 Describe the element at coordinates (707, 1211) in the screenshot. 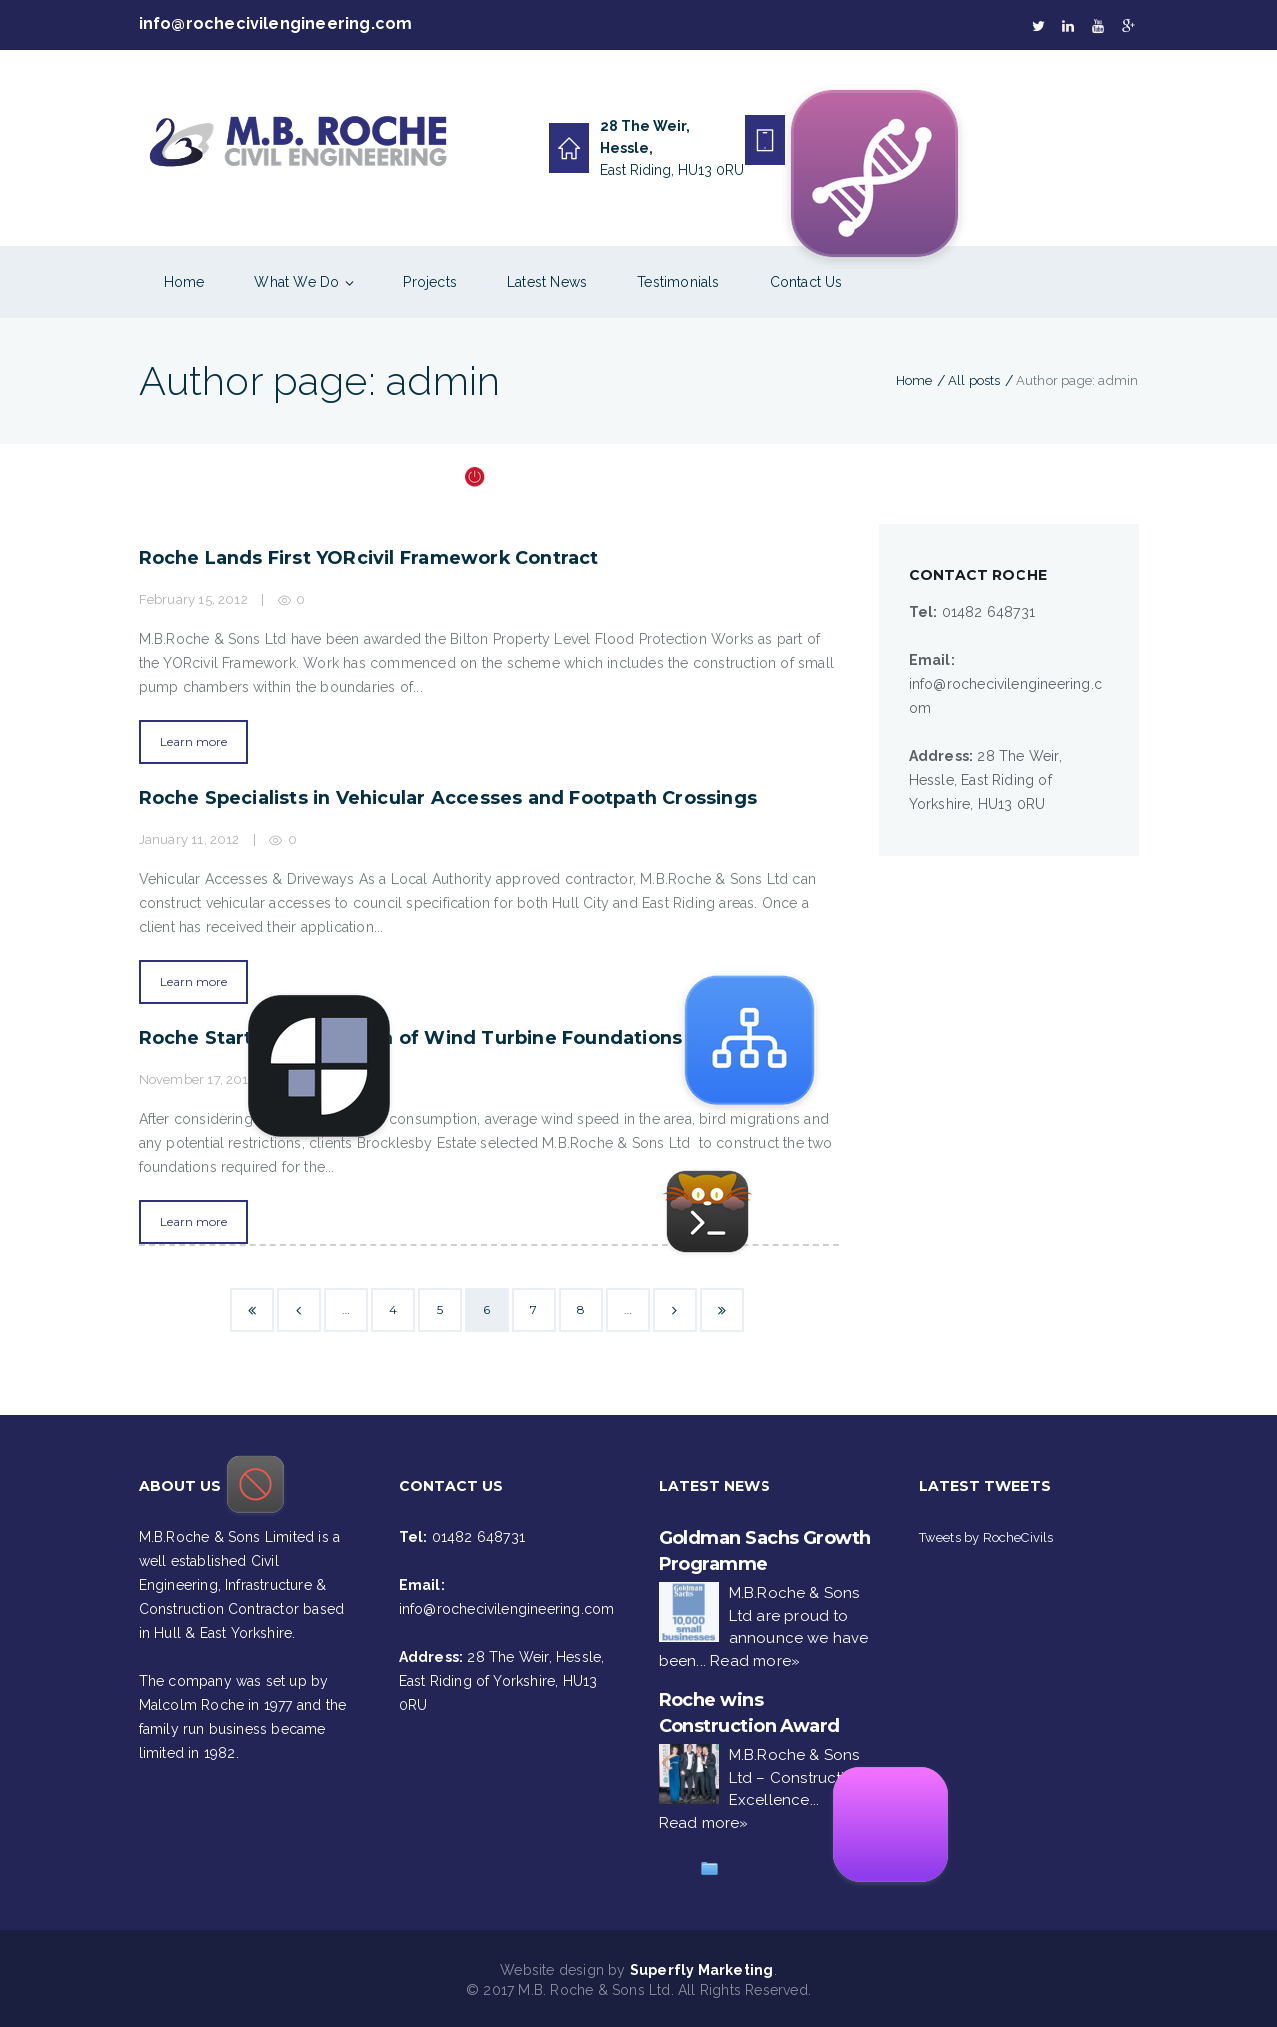

I see `open kitty terminal emulator` at that location.